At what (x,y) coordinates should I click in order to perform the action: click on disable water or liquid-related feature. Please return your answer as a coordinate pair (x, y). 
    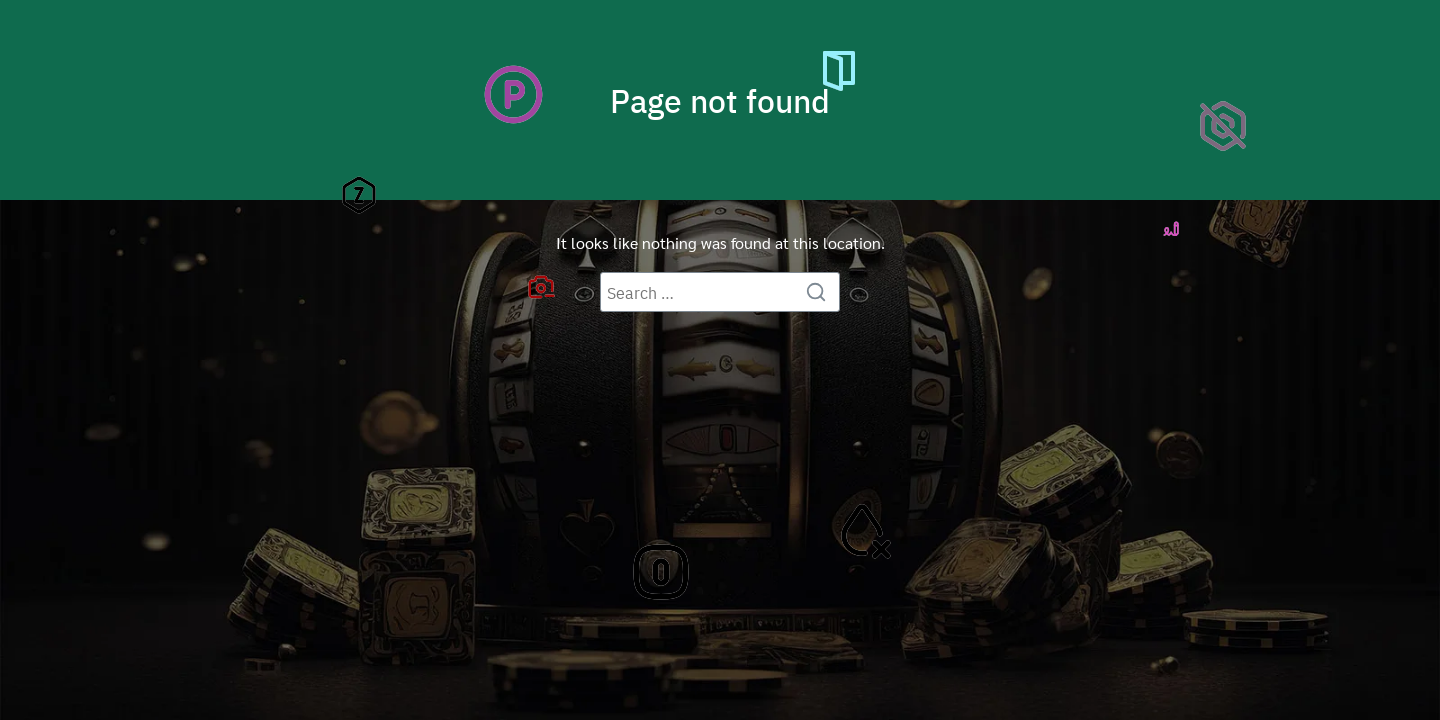
    Looking at the image, I should click on (862, 530).